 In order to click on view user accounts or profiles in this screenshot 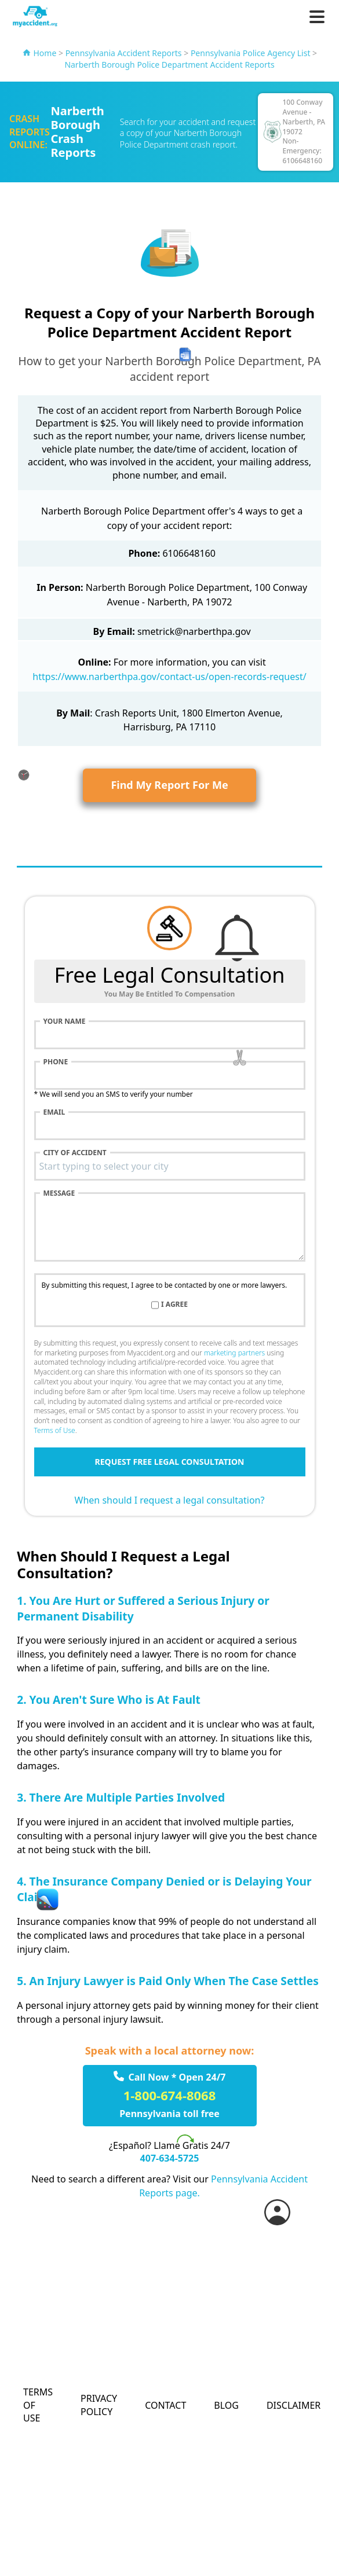, I will do `click(277, 2212)`.